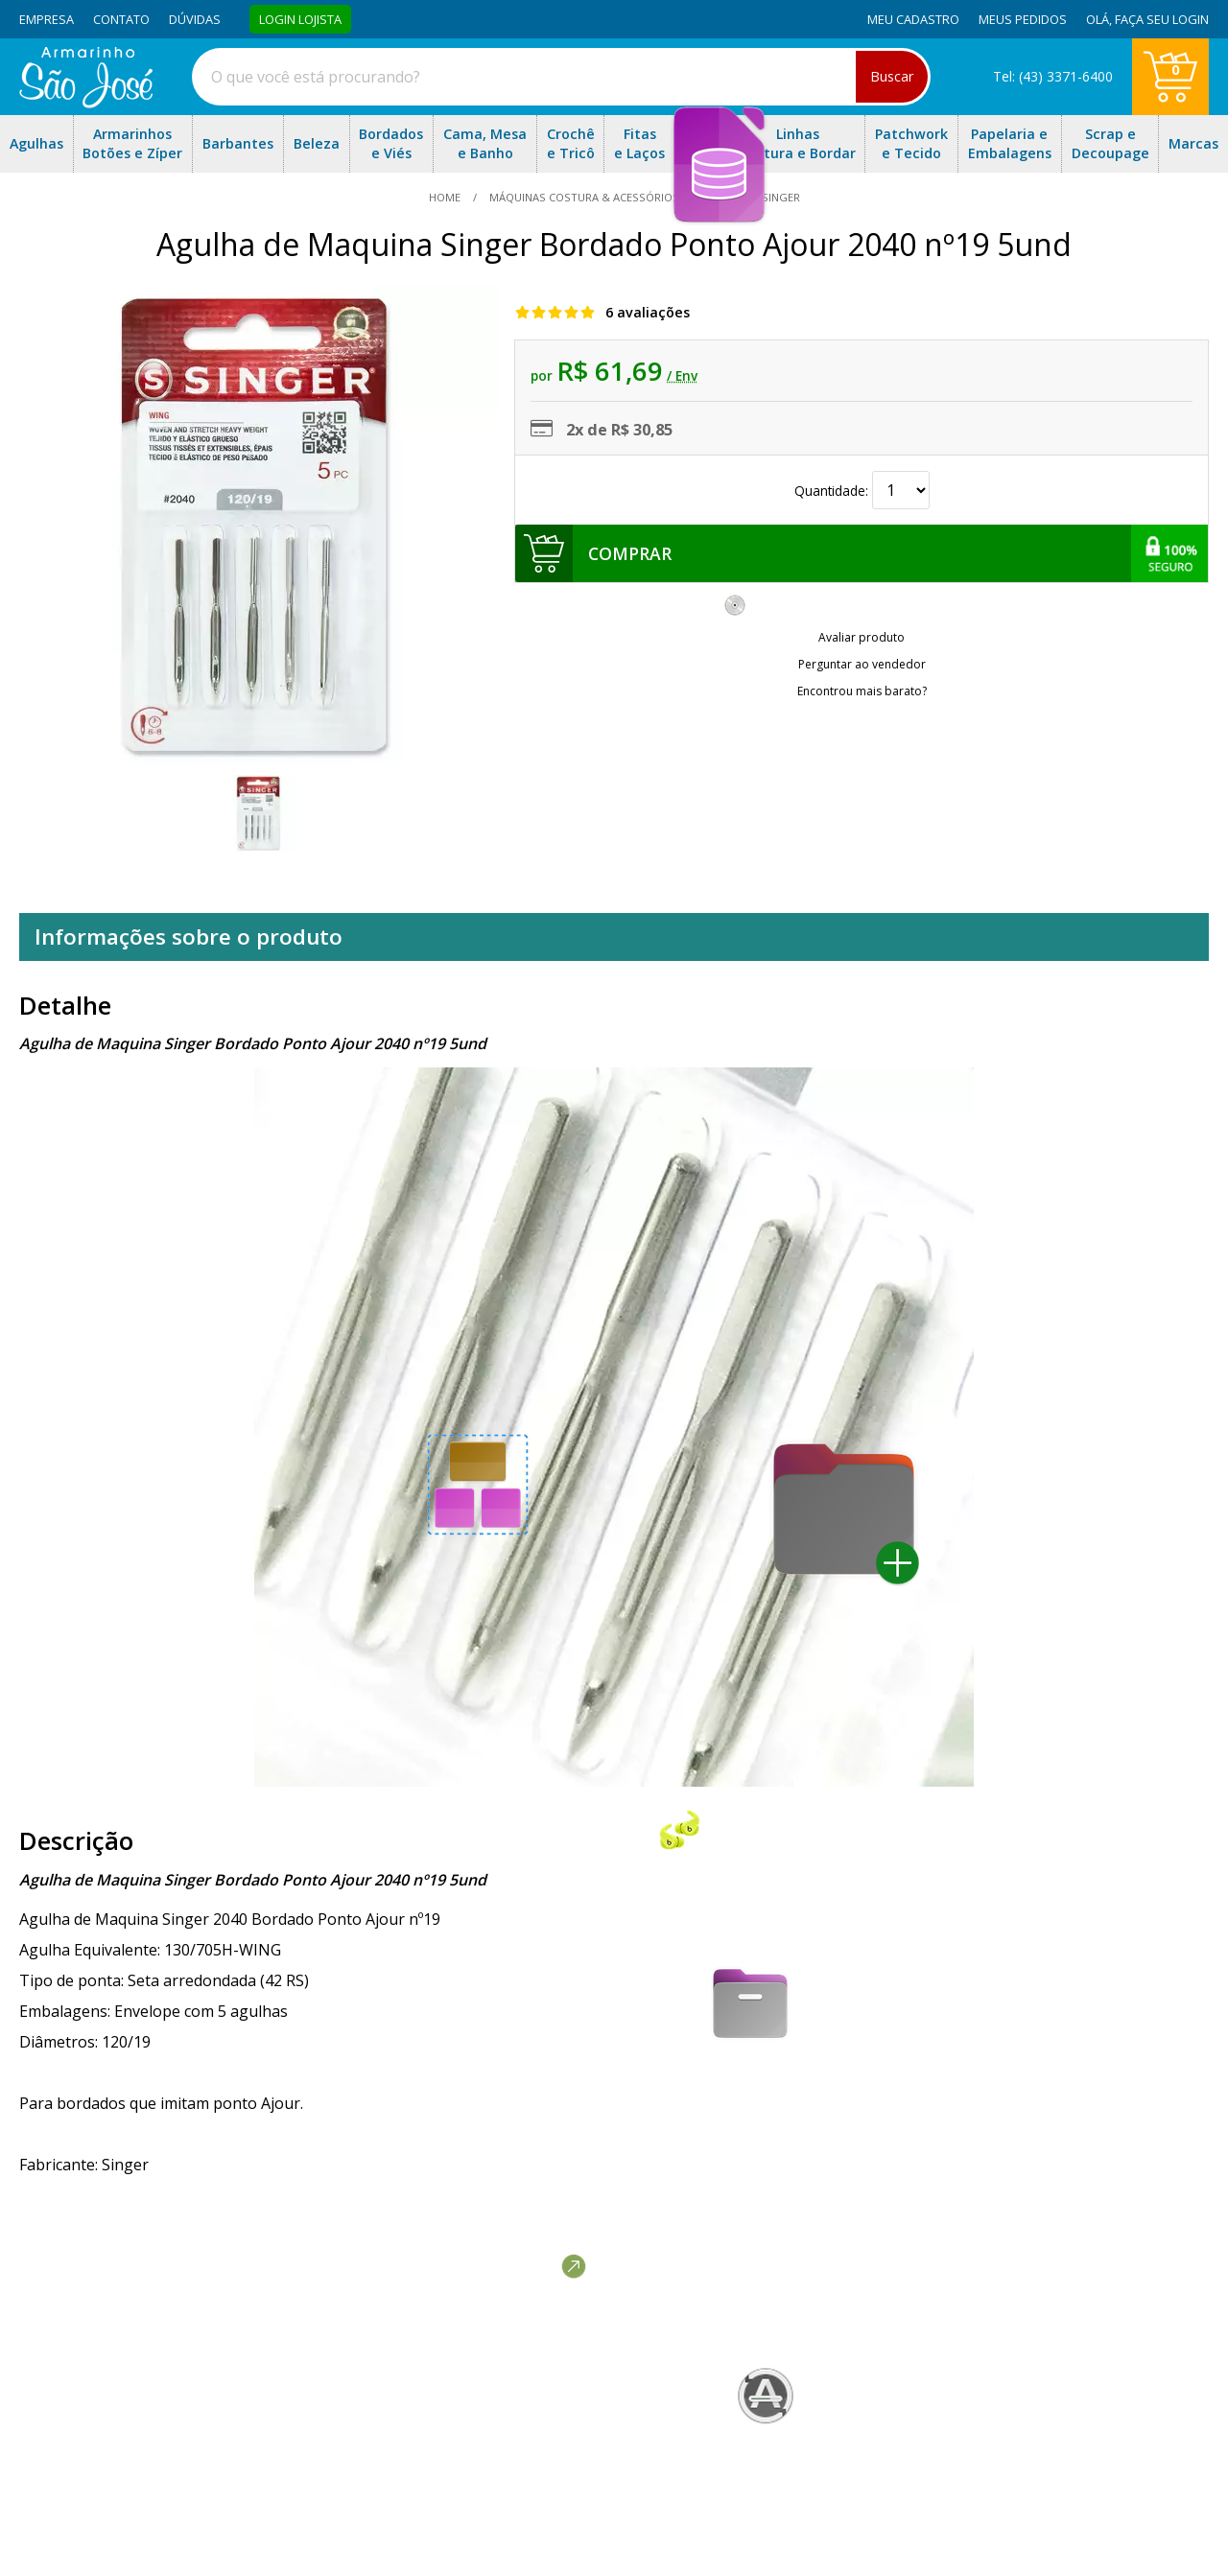 The width and height of the screenshot is (1228, 2576). What do you see at coordinates (735, 605) in the screenshot?
I see `access CD/DVD drive contents` at bounding box center [735, 605].